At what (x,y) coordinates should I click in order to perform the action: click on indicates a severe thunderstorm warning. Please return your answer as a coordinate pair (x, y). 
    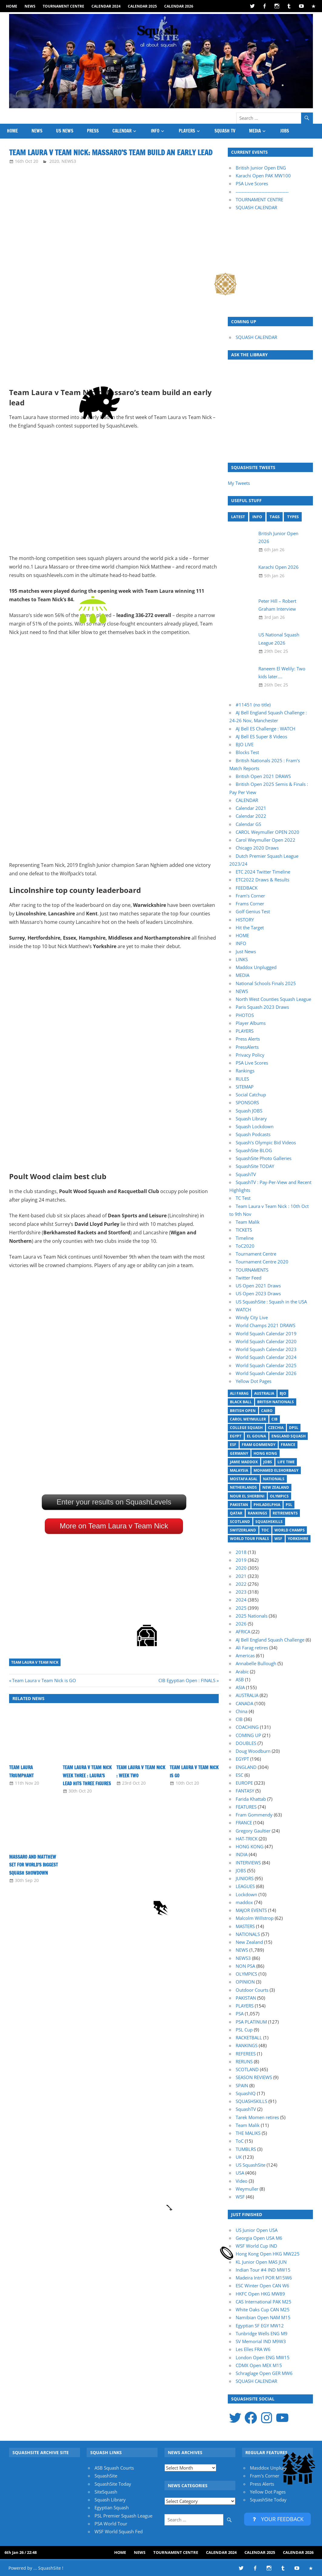
    Looking at the image, I should click on (161, 1908).